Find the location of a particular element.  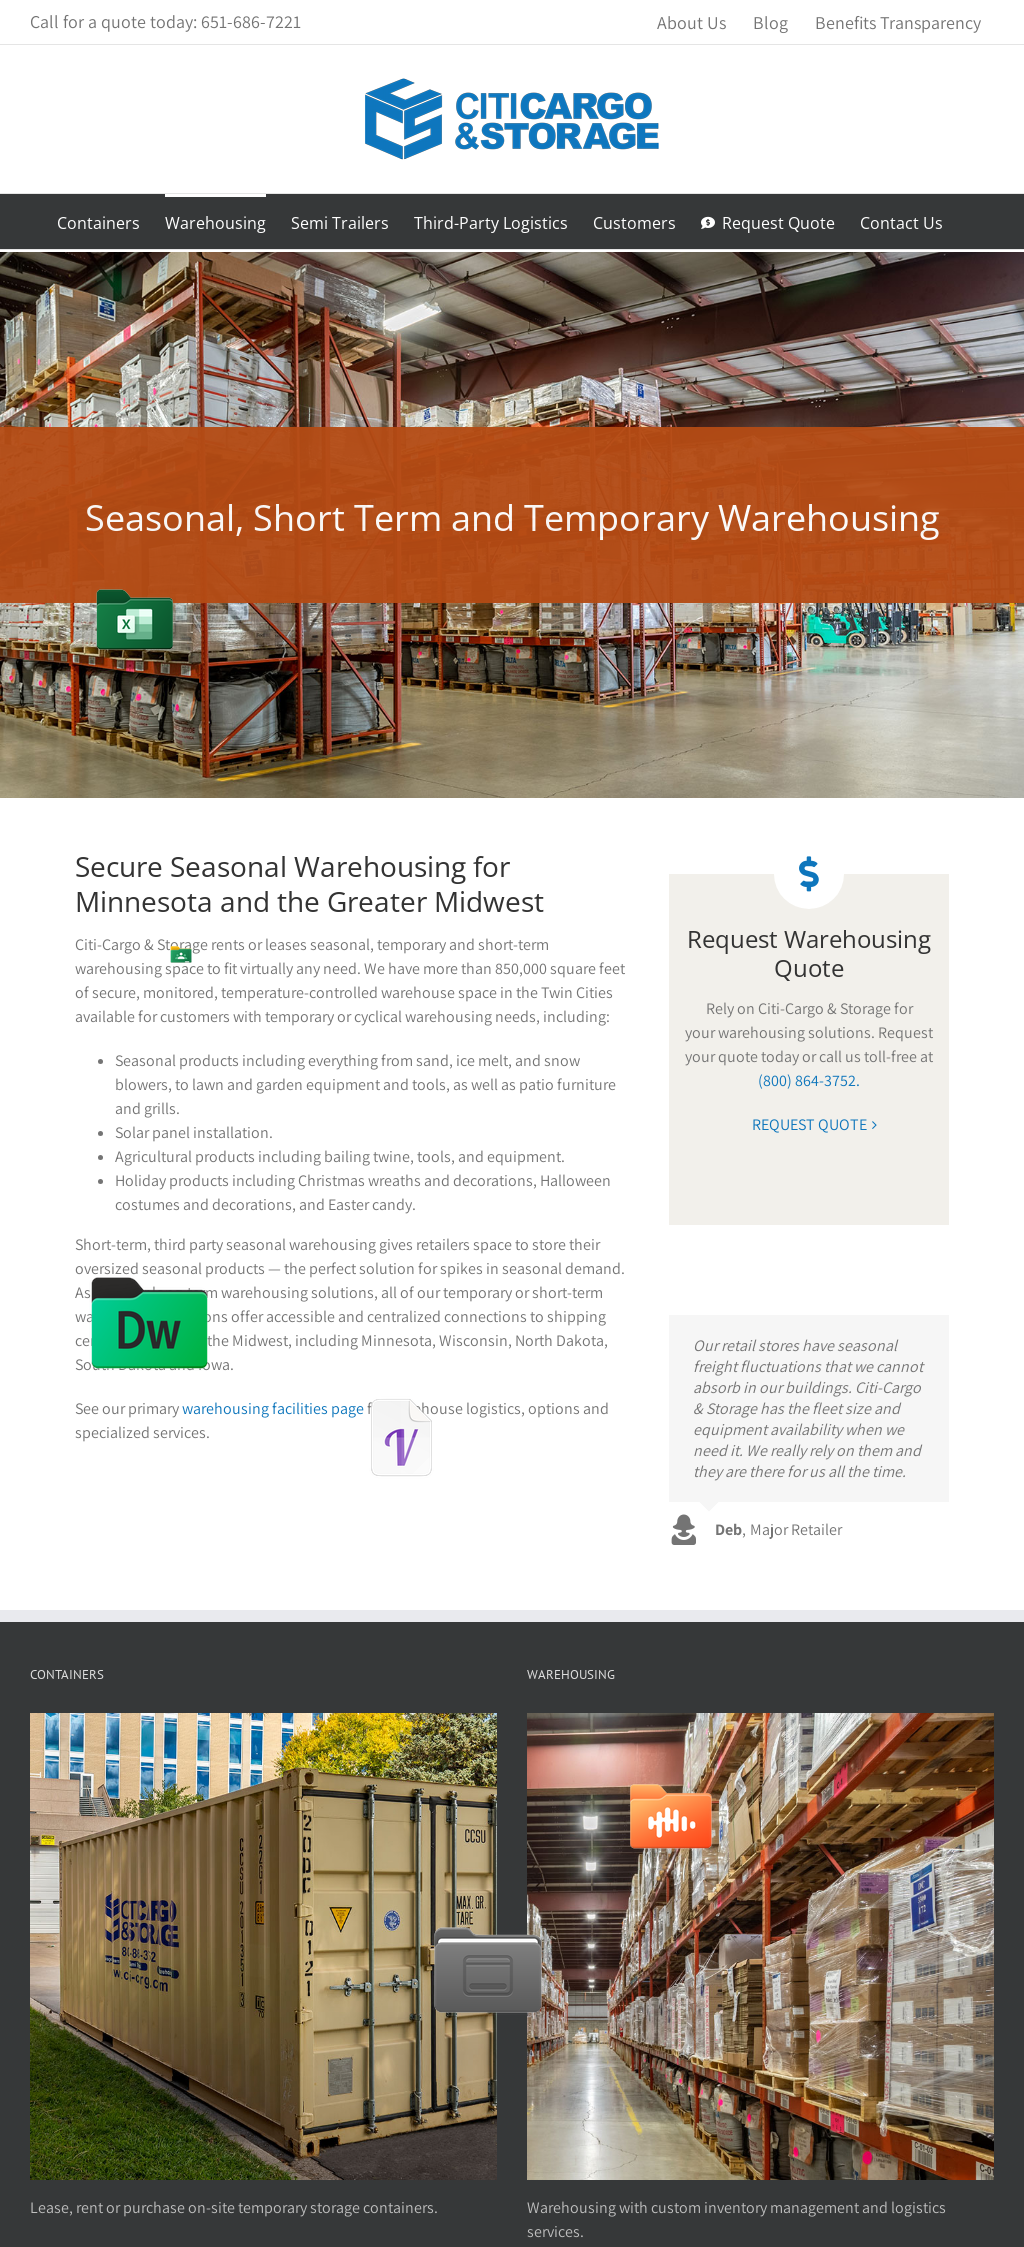

folder containing Adobe Dreamweaver project files is located at coordinates (149, 1326).